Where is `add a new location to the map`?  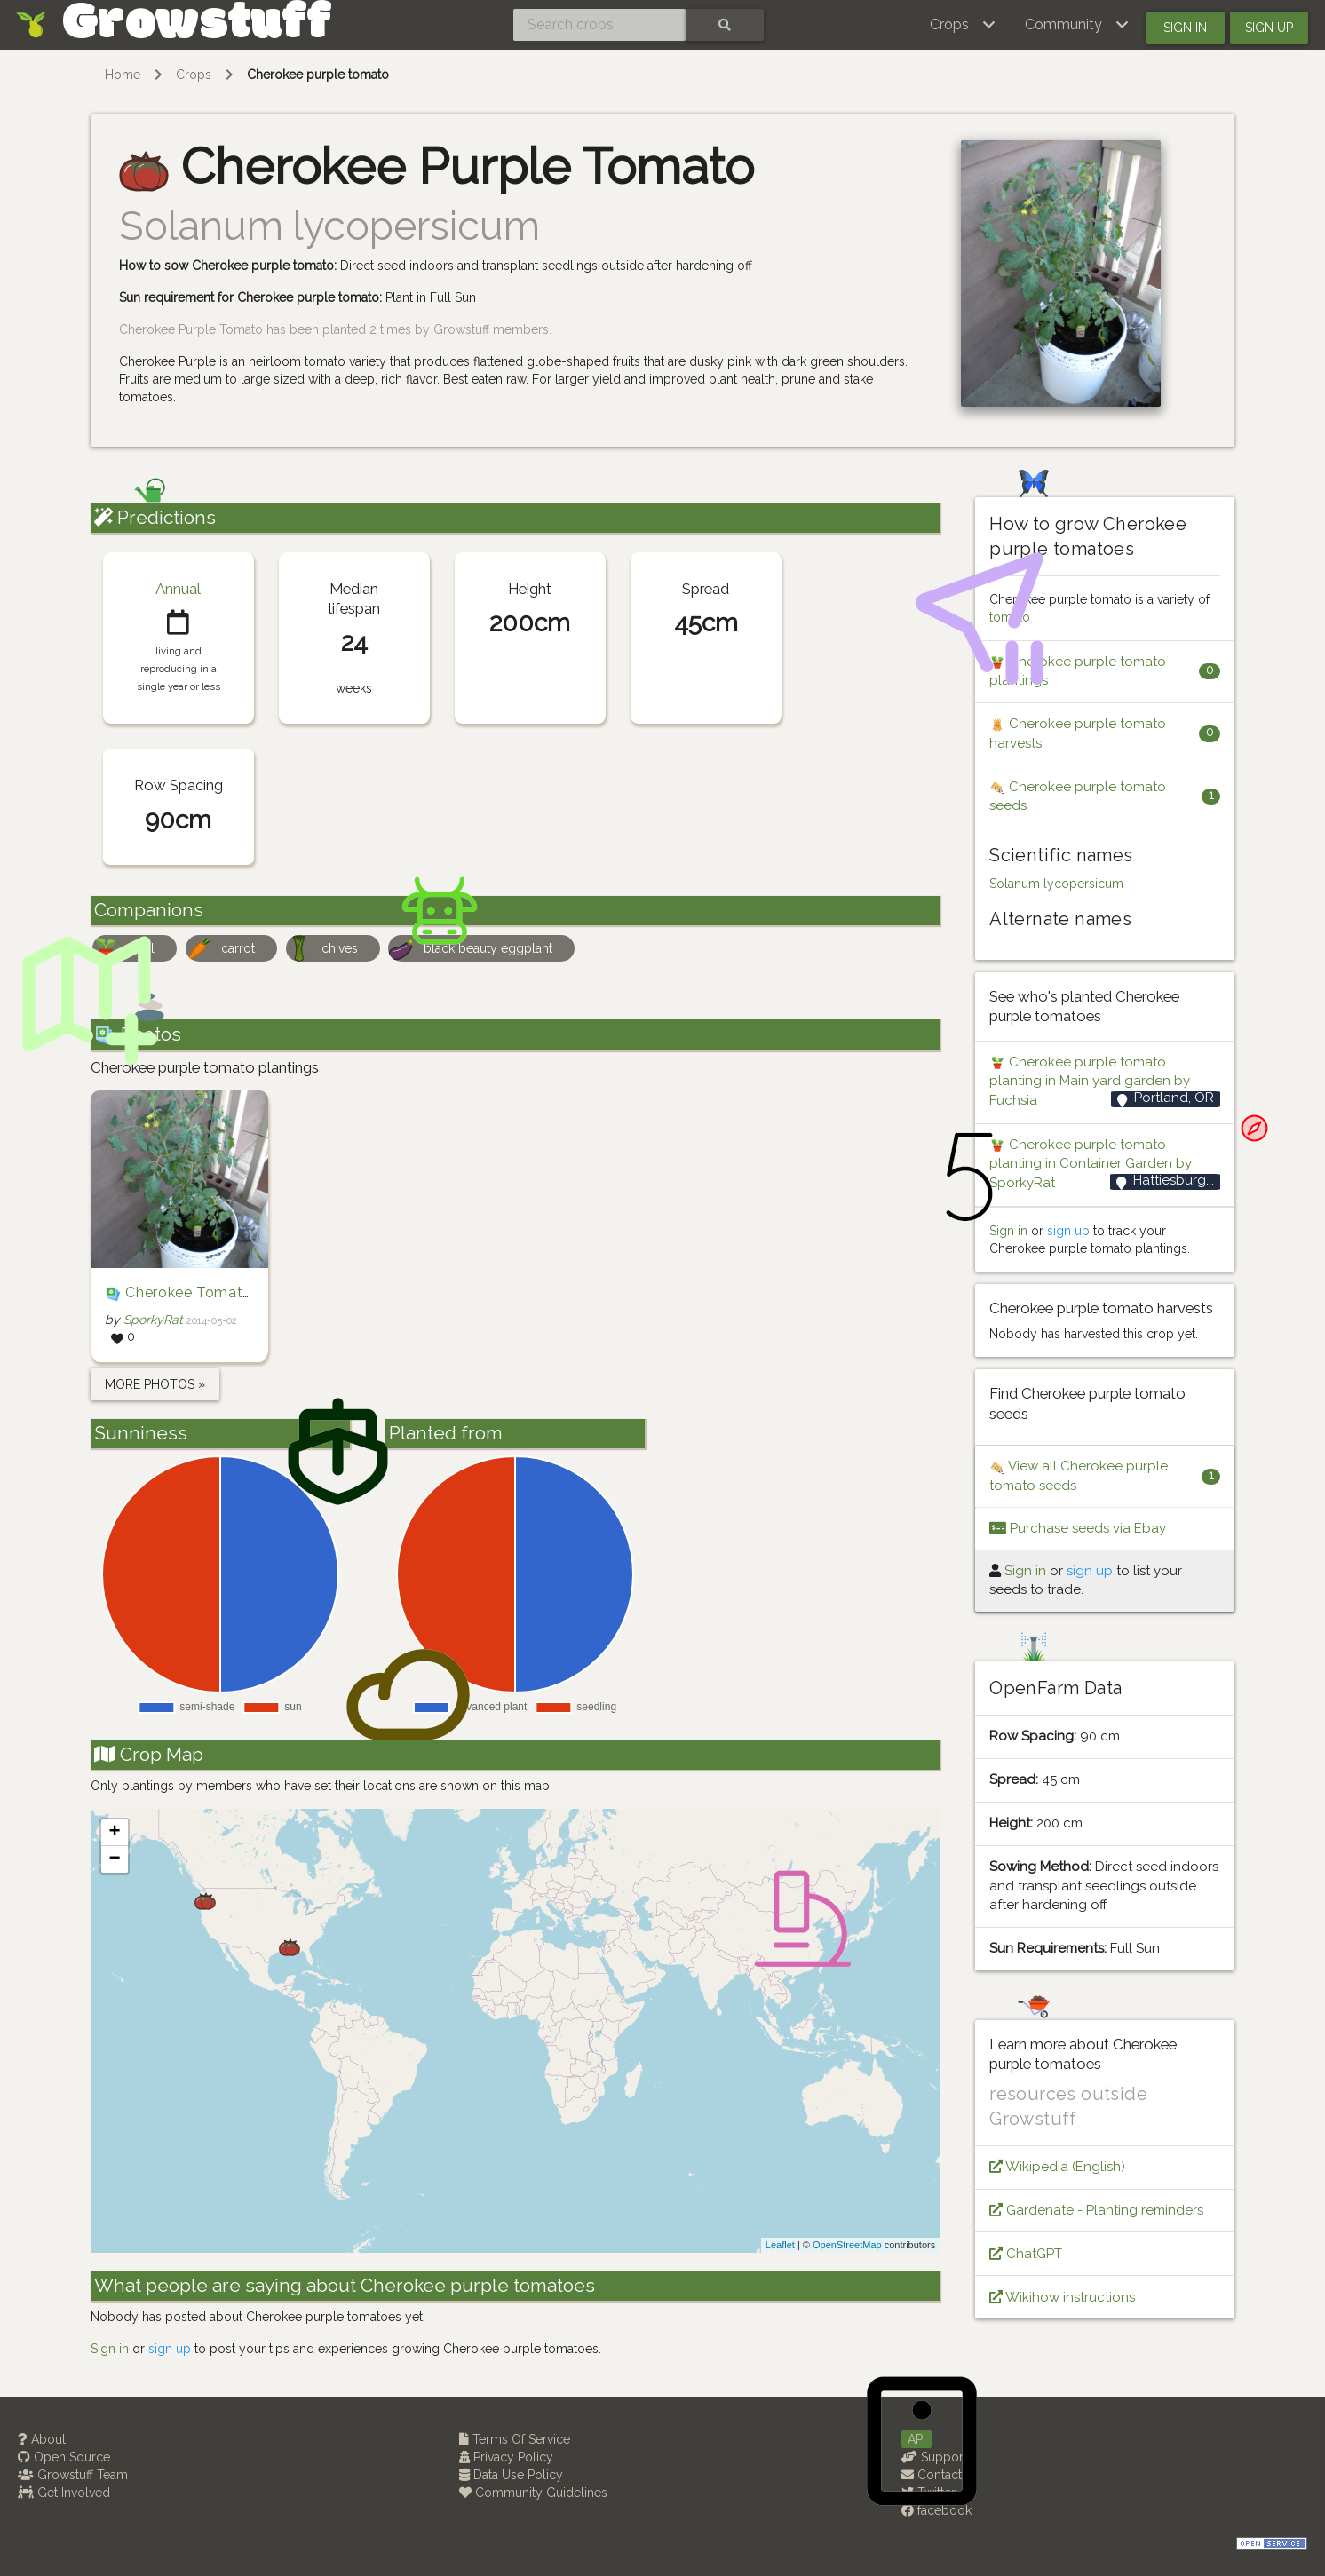
add a new location to the map is located at coordinates (86, 994).